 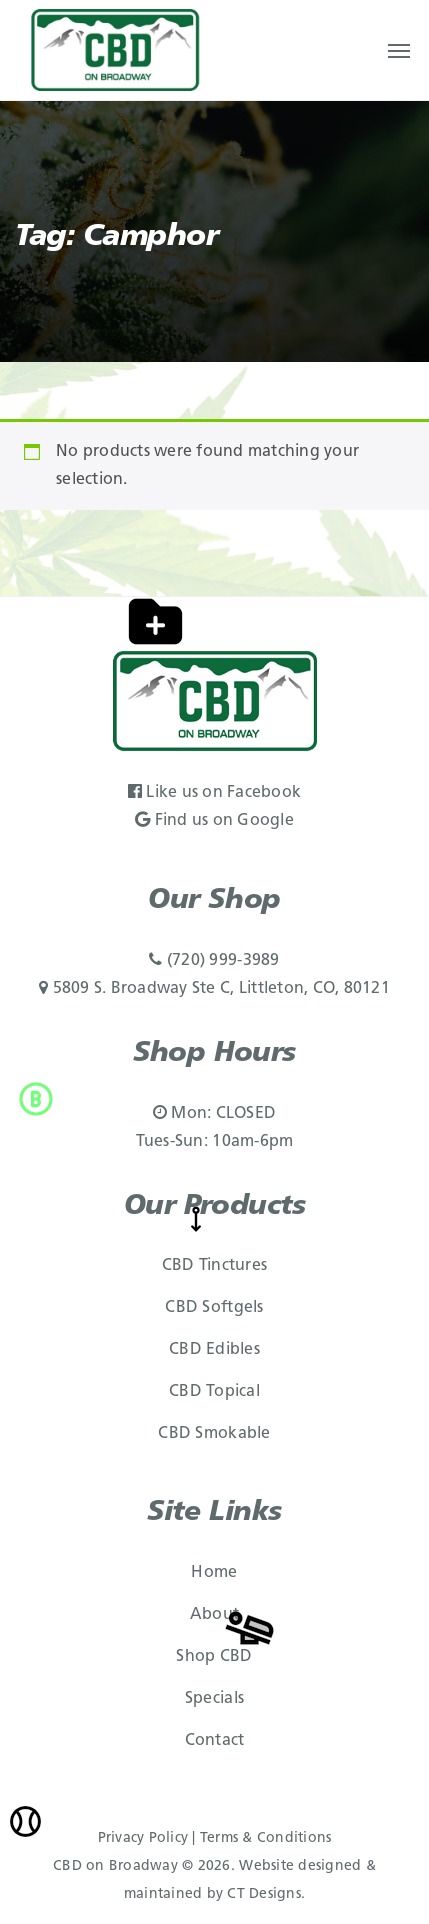 I want to click on indicates lie-flat seat availability on flight, so click(x=249, y=1628).